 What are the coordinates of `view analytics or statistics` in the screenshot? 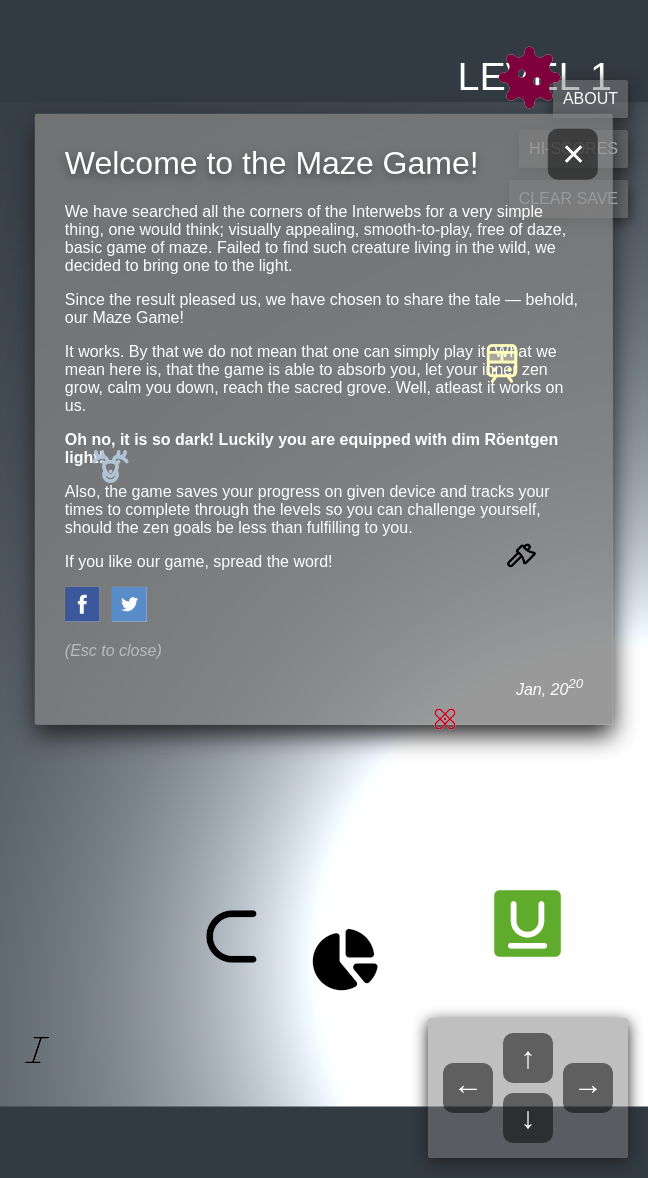 It's located at (343, 959).